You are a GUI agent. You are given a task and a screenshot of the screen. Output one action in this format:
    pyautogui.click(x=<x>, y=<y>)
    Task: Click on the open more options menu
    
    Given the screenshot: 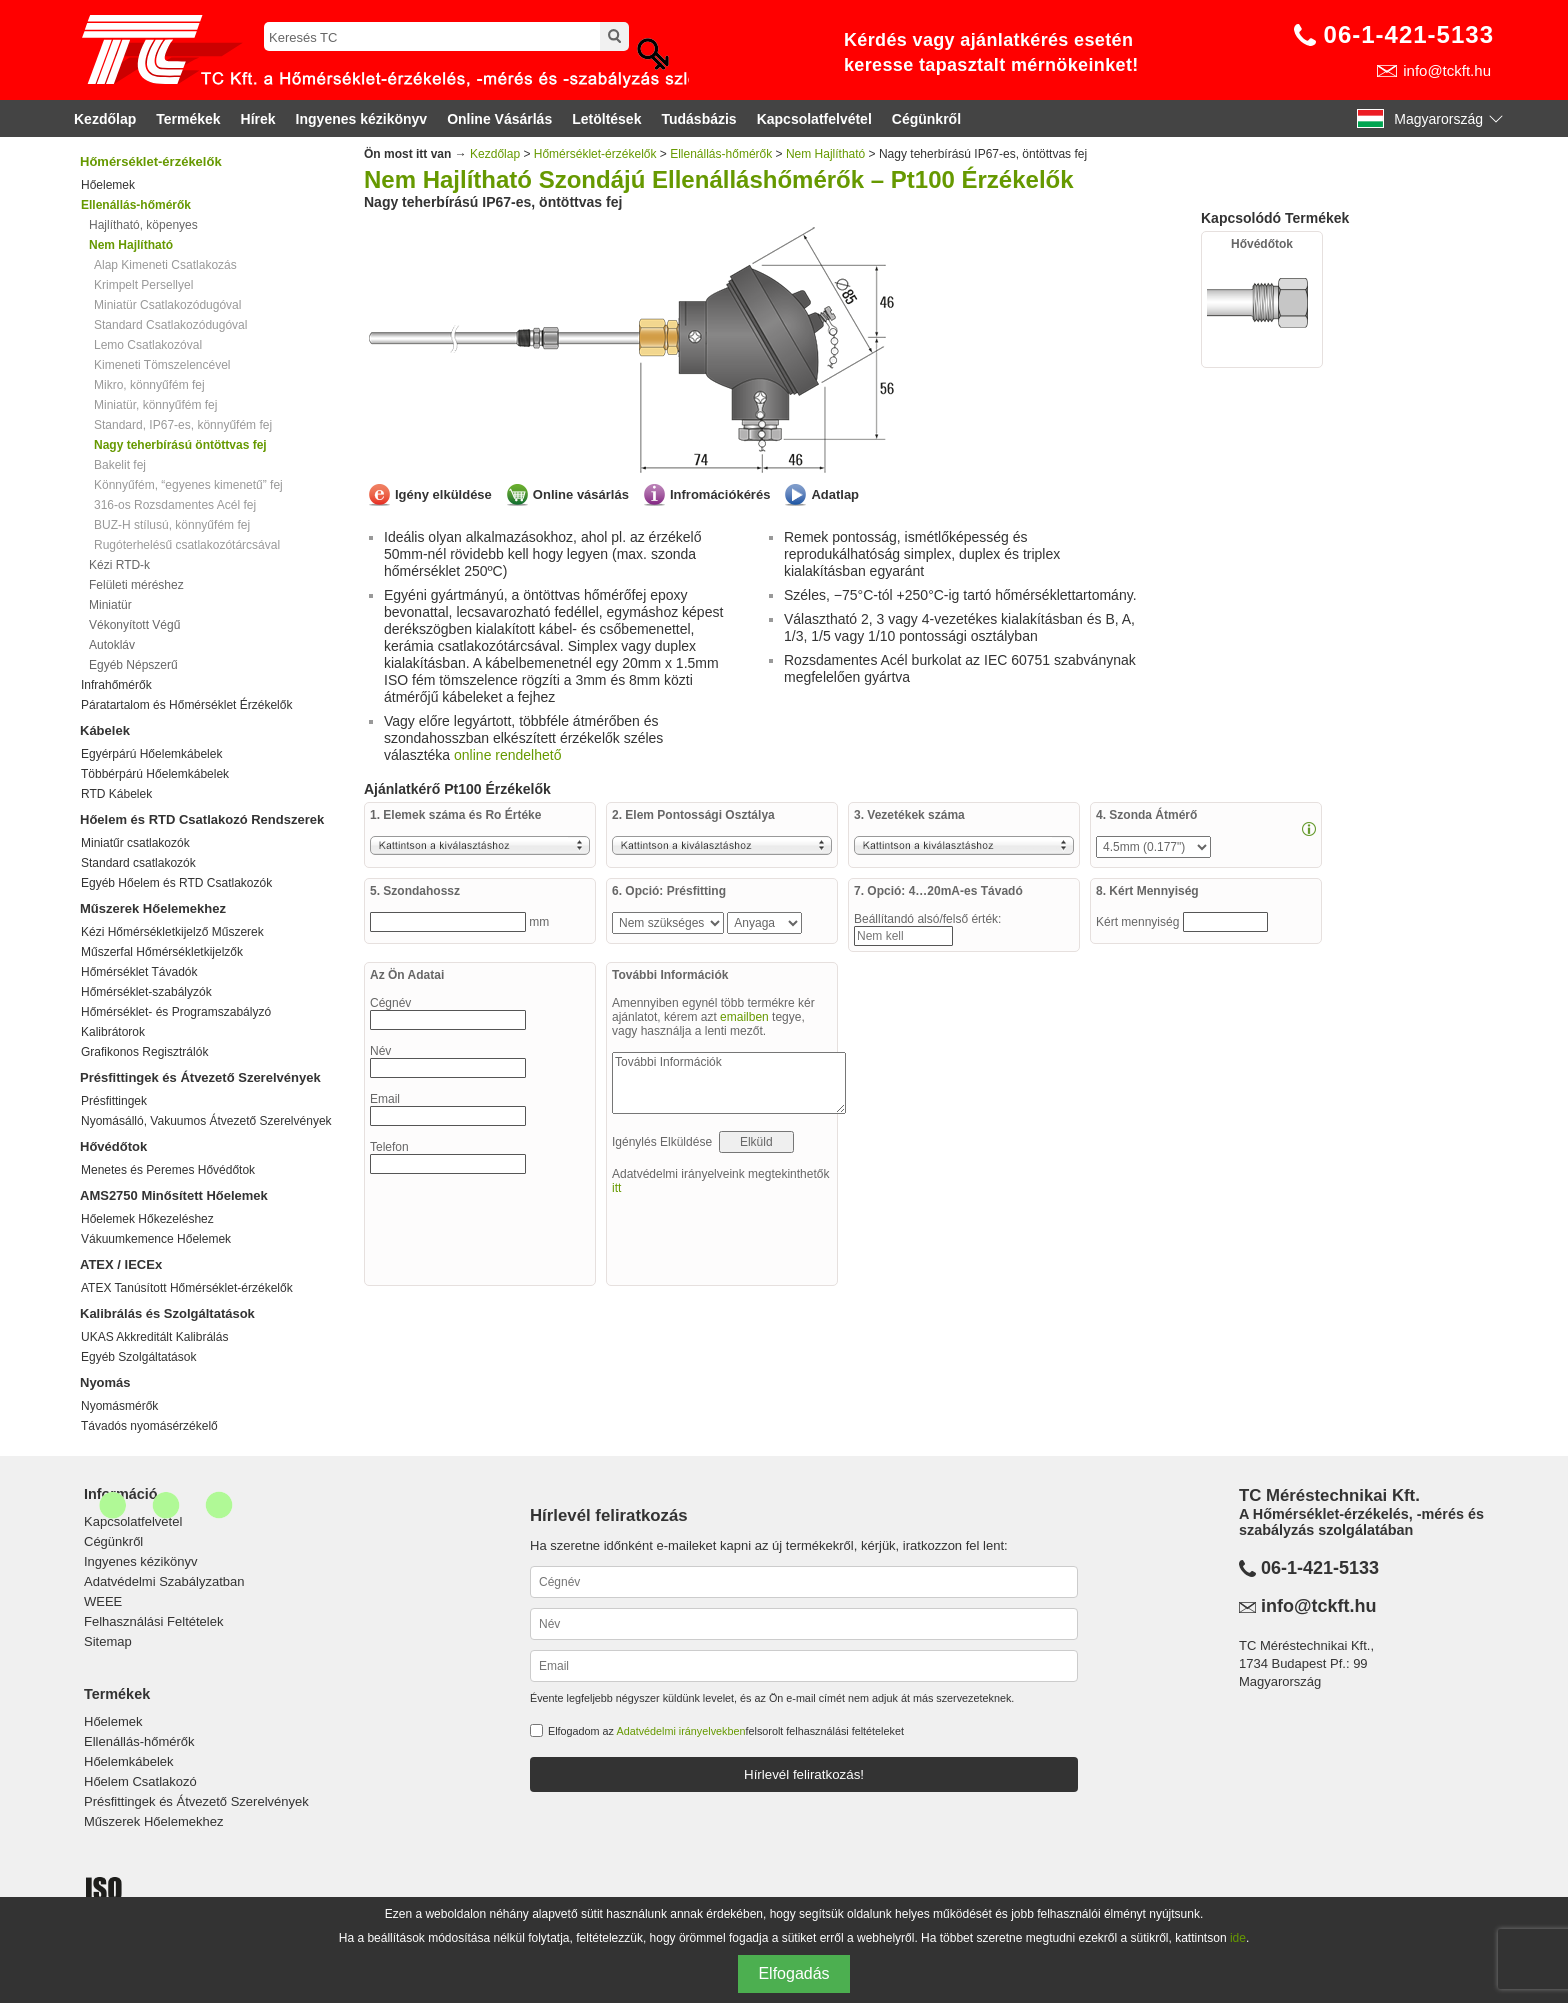 What is the action you would take?
    pyautogui.click(x=166, y=1505)
    